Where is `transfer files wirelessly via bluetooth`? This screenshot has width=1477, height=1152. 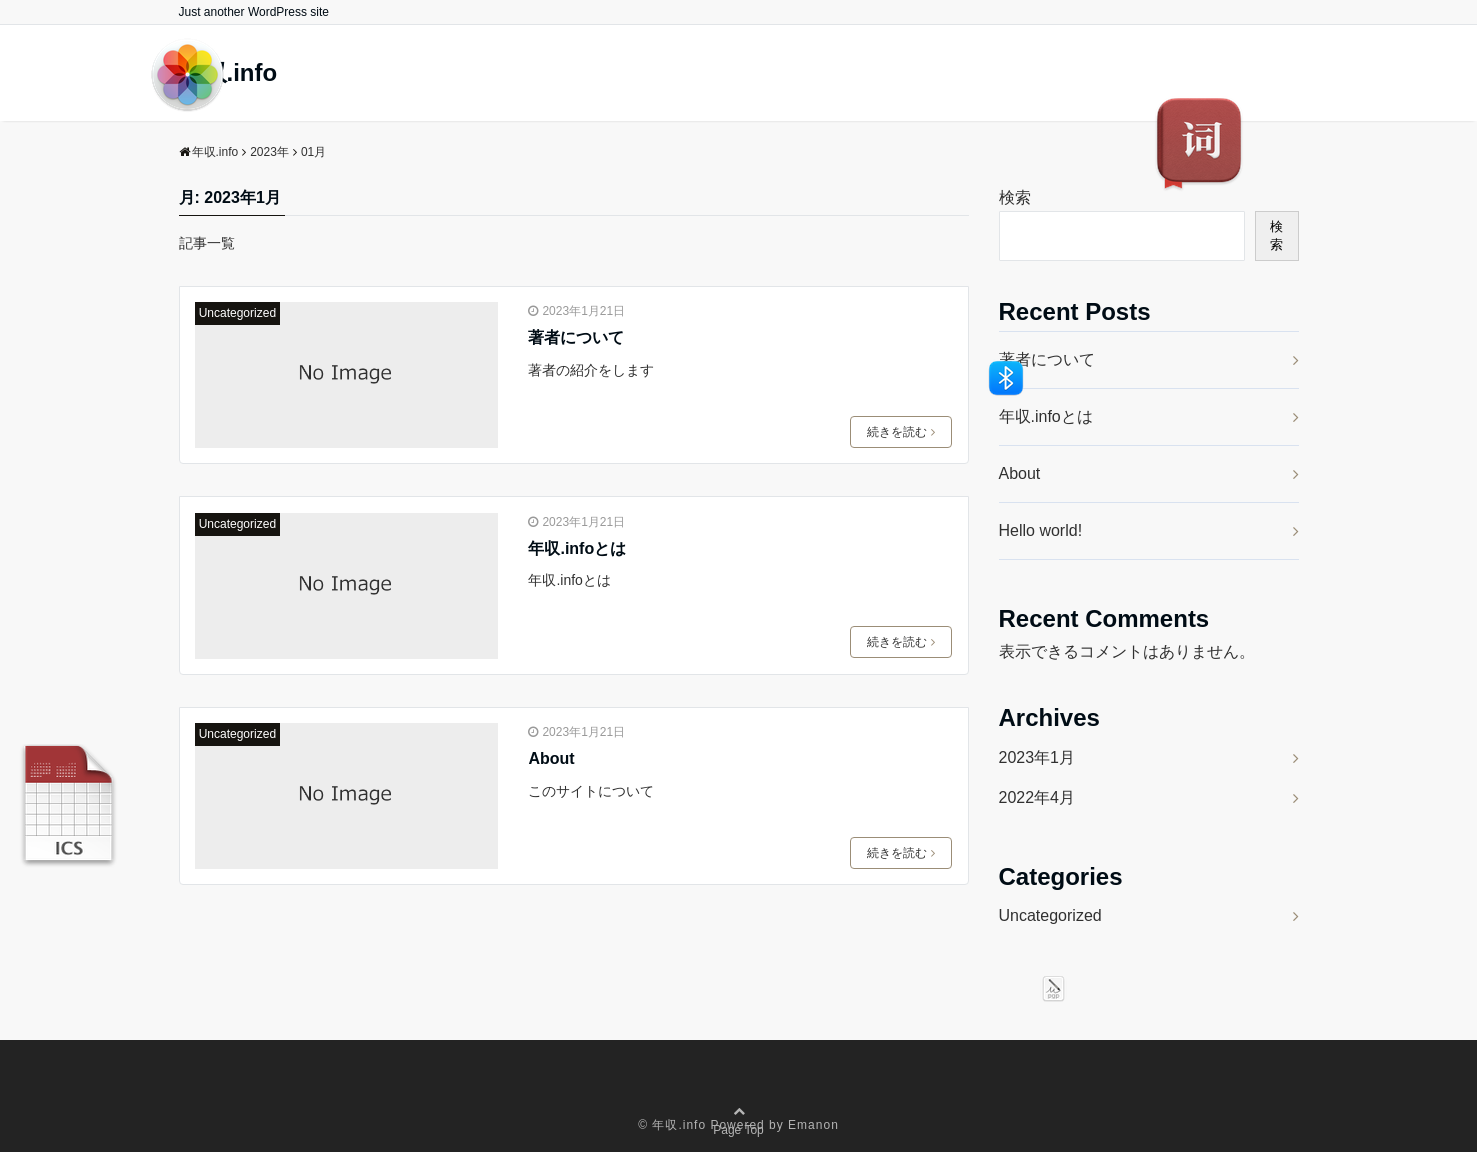 transfer files wirelessly via bluetooth is located at coordinates (1006, 378).